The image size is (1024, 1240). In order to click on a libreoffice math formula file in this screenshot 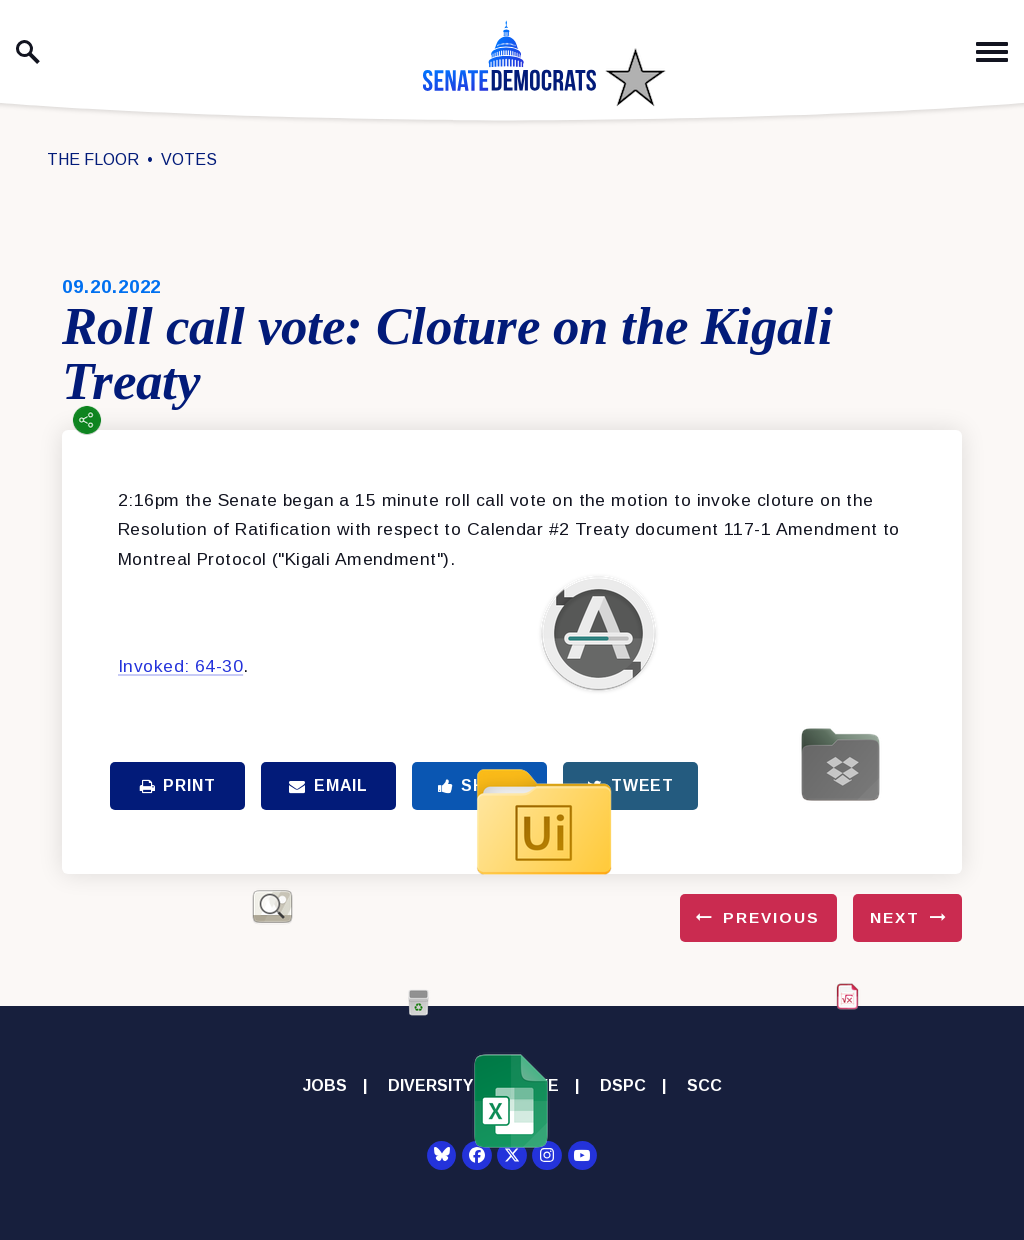, I will do `click(847, 996)`.